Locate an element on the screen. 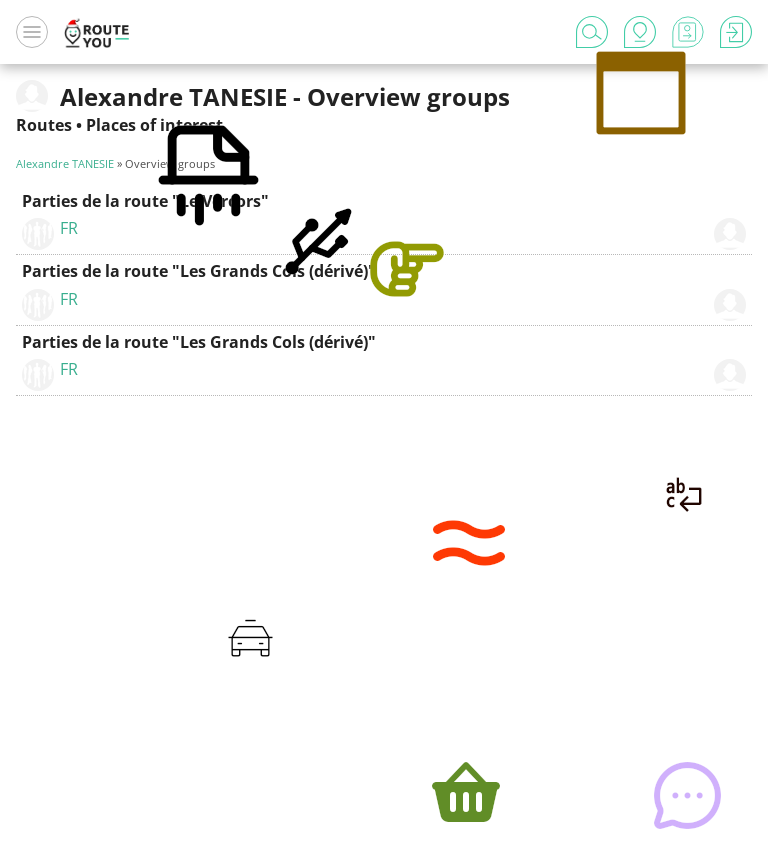 The width and height of the screenshot is (768, 841). indicates approximate or estimated value is located at coordinates (469, 543).